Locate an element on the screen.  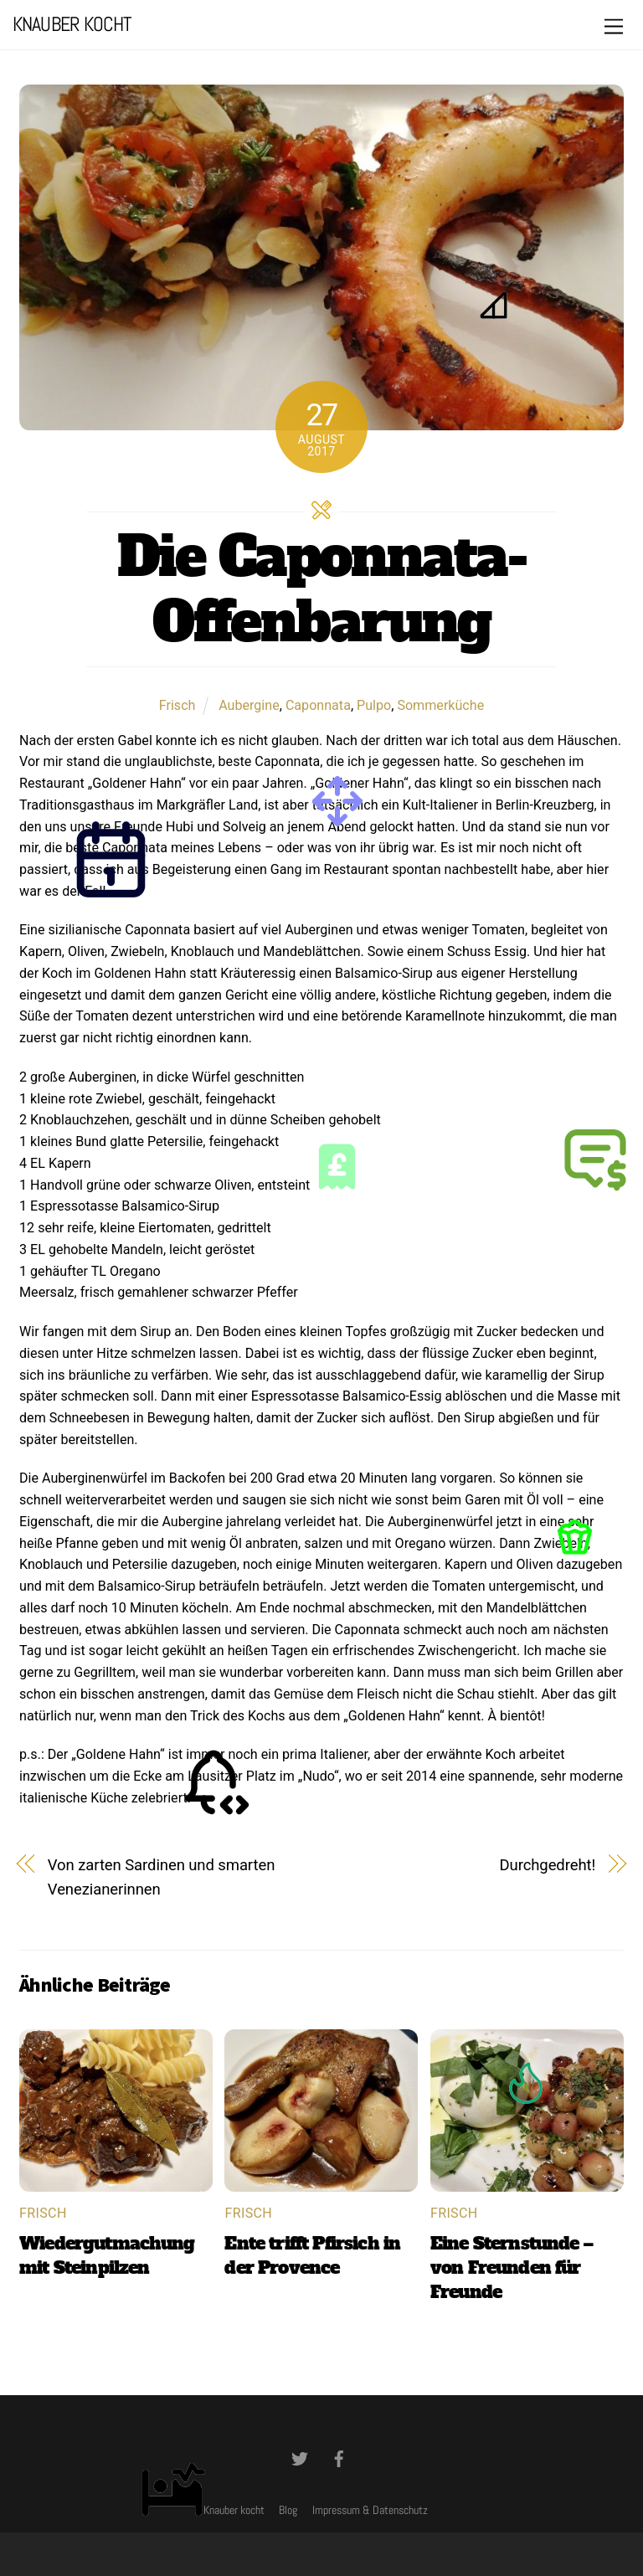
view patient procedures or medical records is located at coordinates (172, 2492).